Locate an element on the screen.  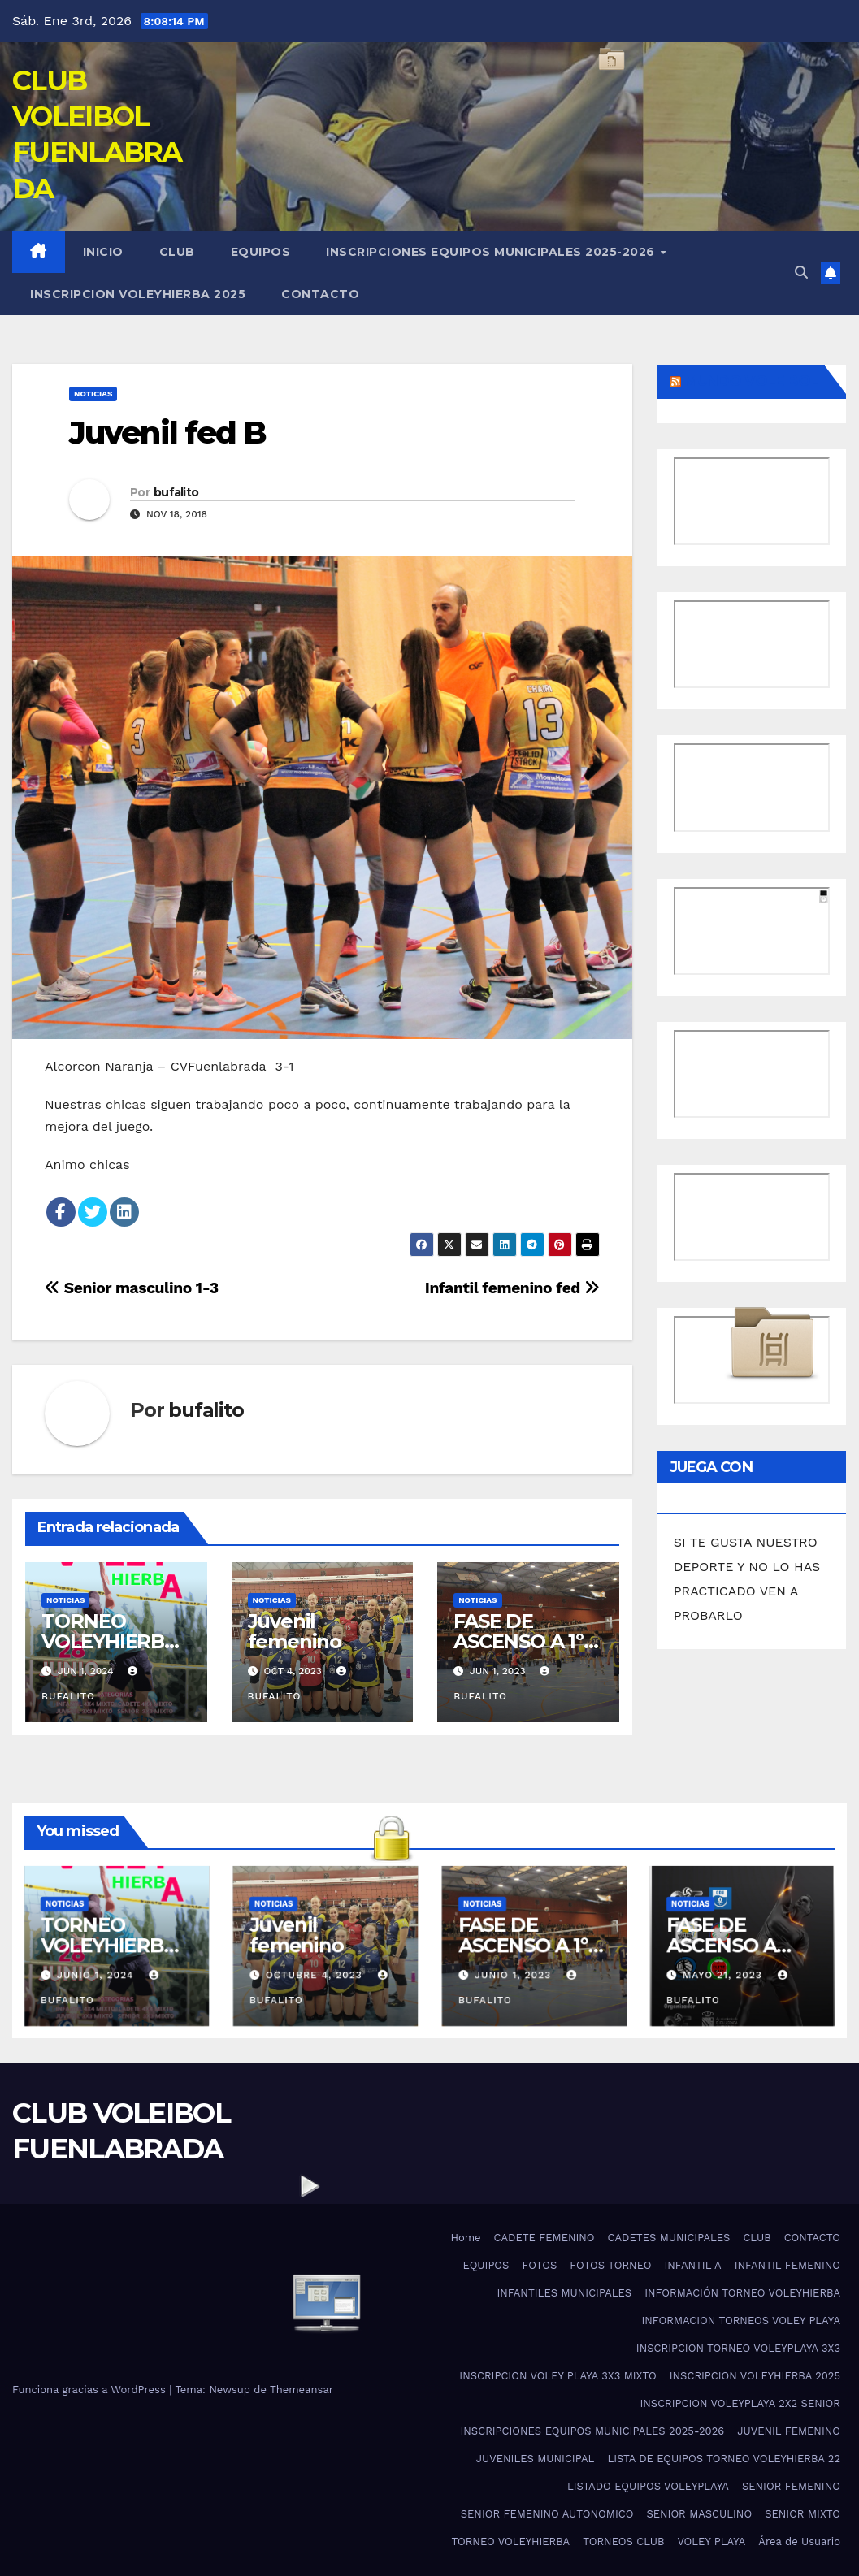
open your videos folder is located at coordinates (772, 1346).